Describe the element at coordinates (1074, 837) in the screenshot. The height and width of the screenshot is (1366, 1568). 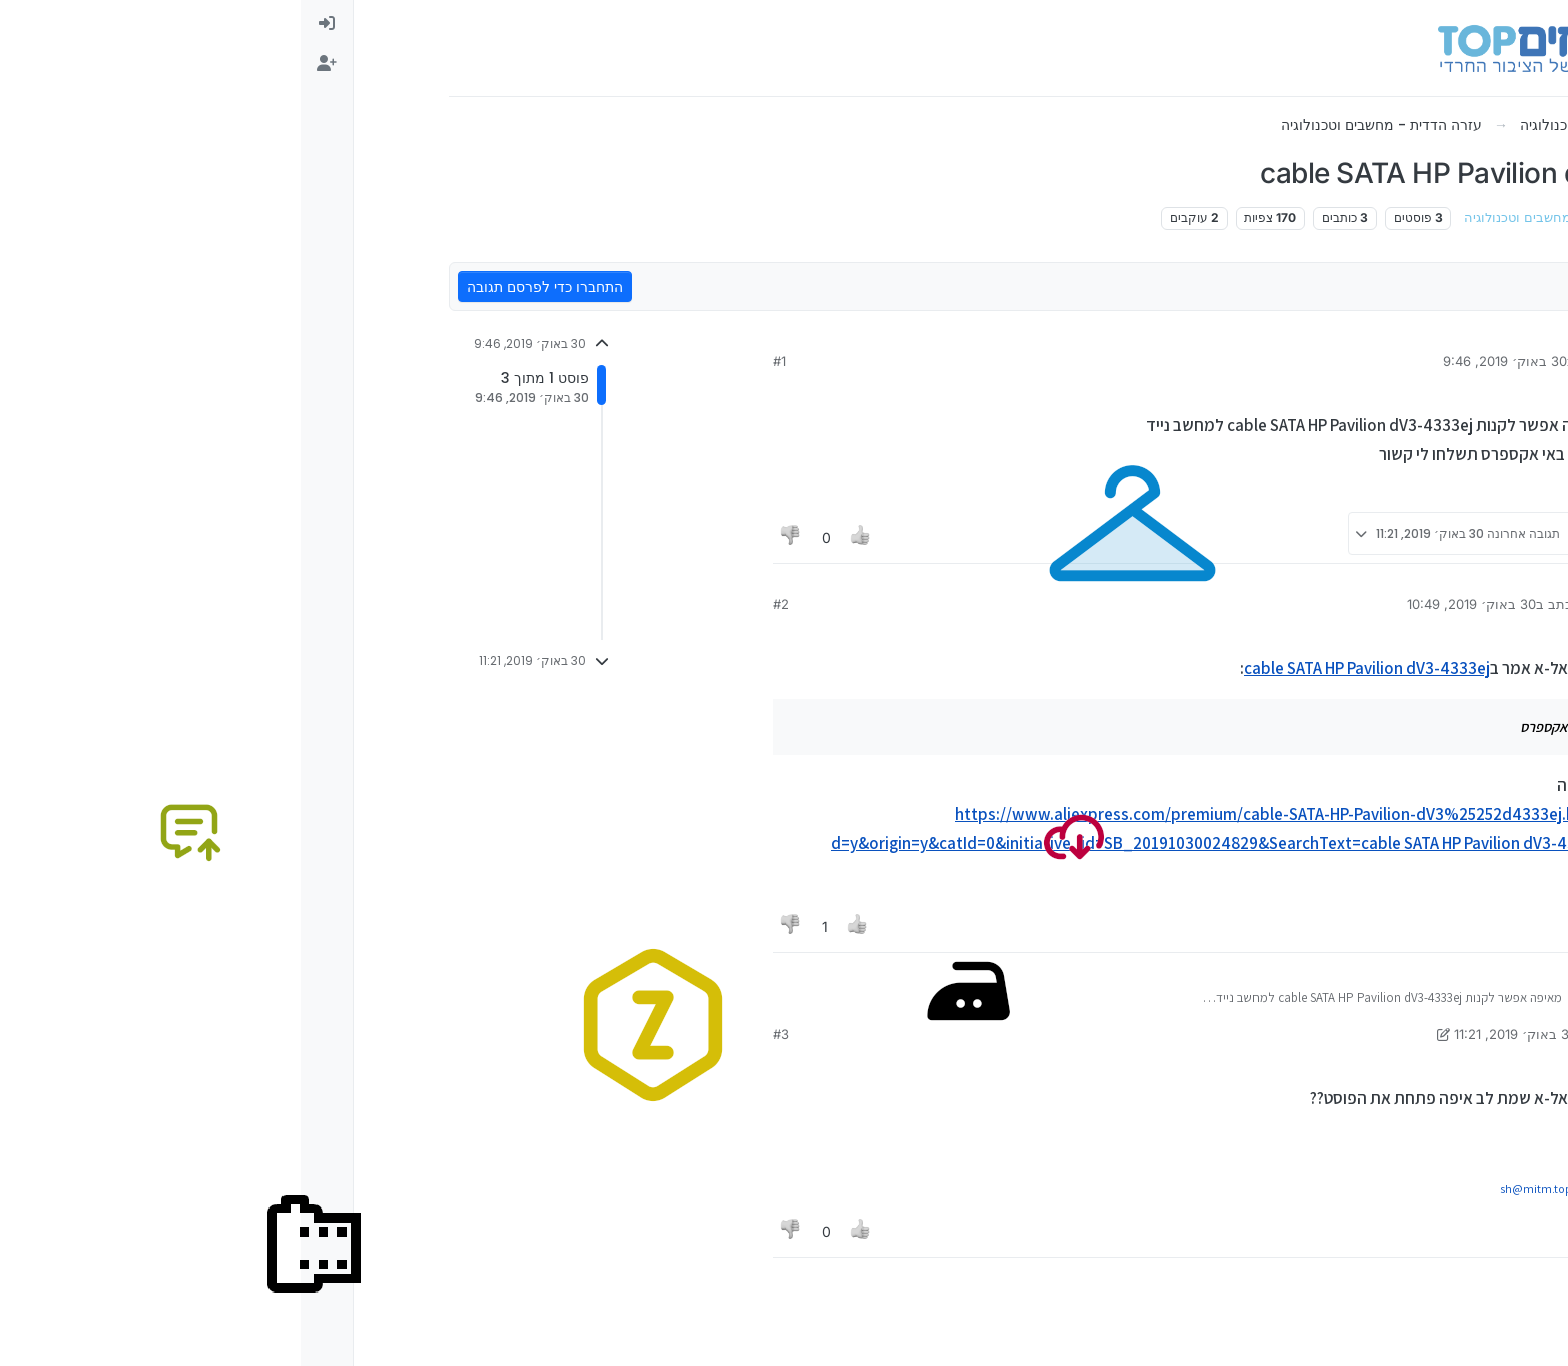
I see `download from cloud storage` at that location.